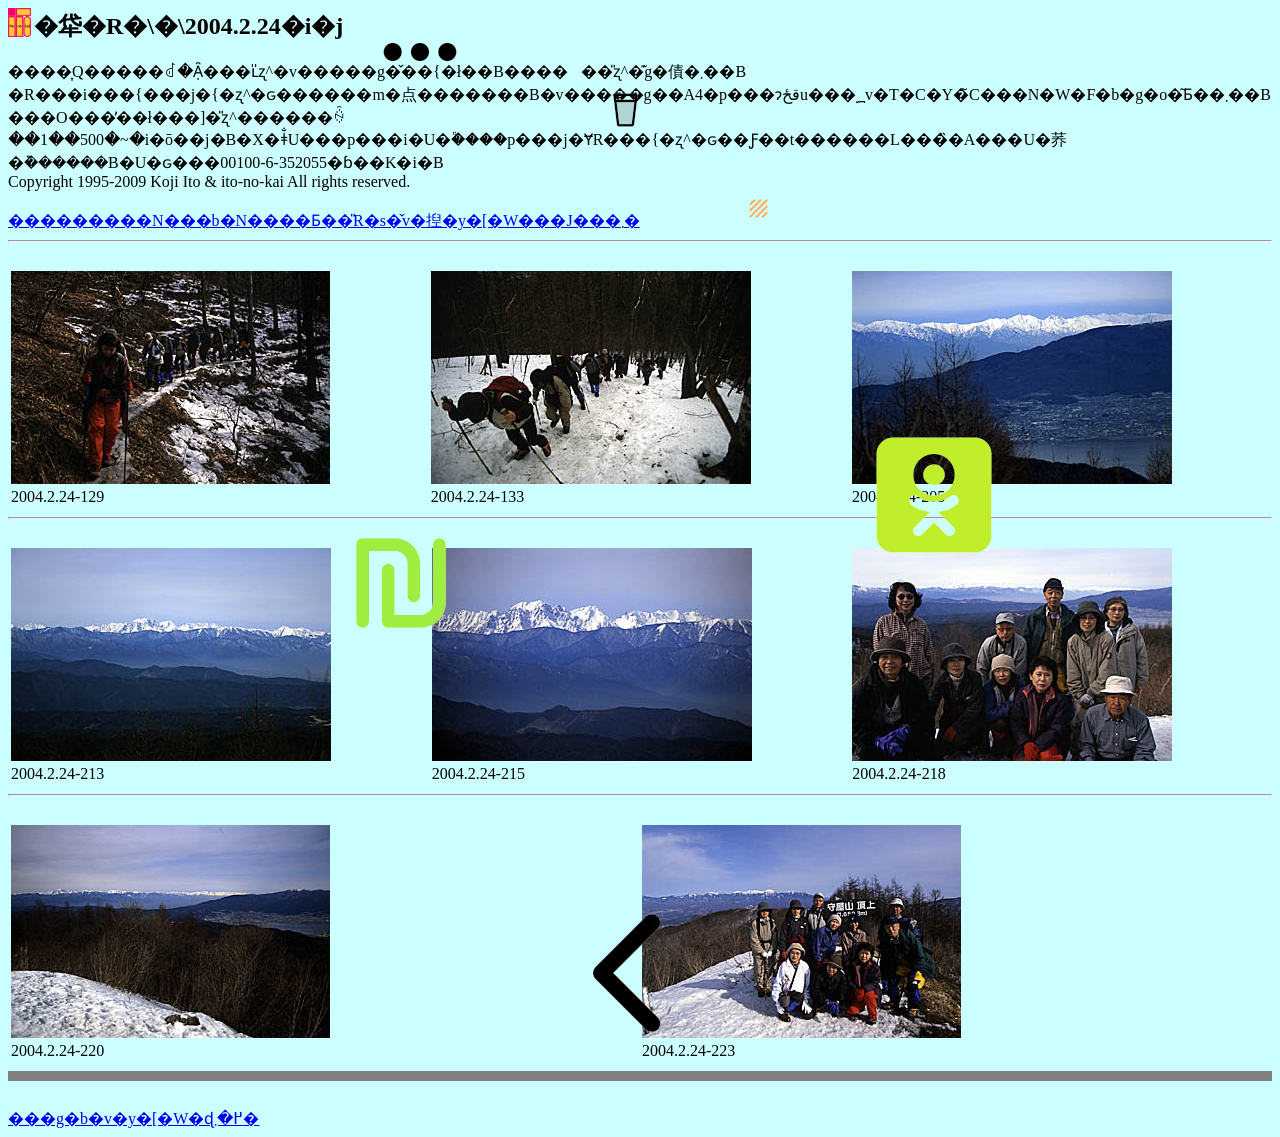  What do you see at coordinates (635, 973) in the screenshot?
I see `go back to the previous screen` at bounding box center [635, 973].